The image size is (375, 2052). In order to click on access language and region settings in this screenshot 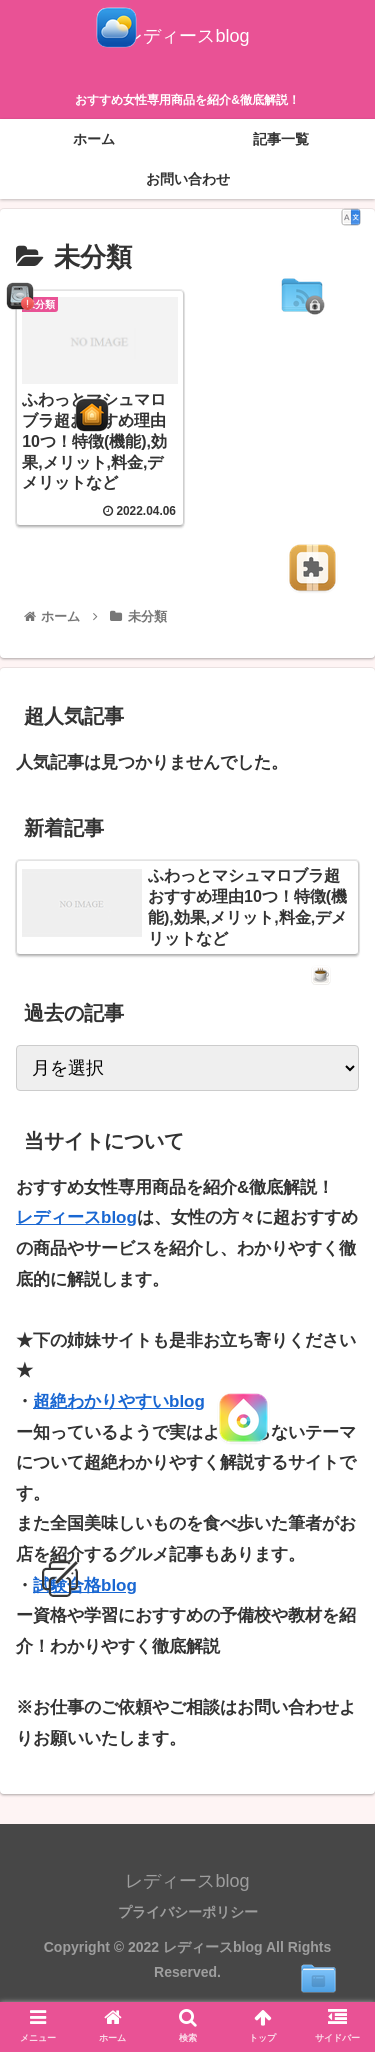, I will do `click(351, 217)`.